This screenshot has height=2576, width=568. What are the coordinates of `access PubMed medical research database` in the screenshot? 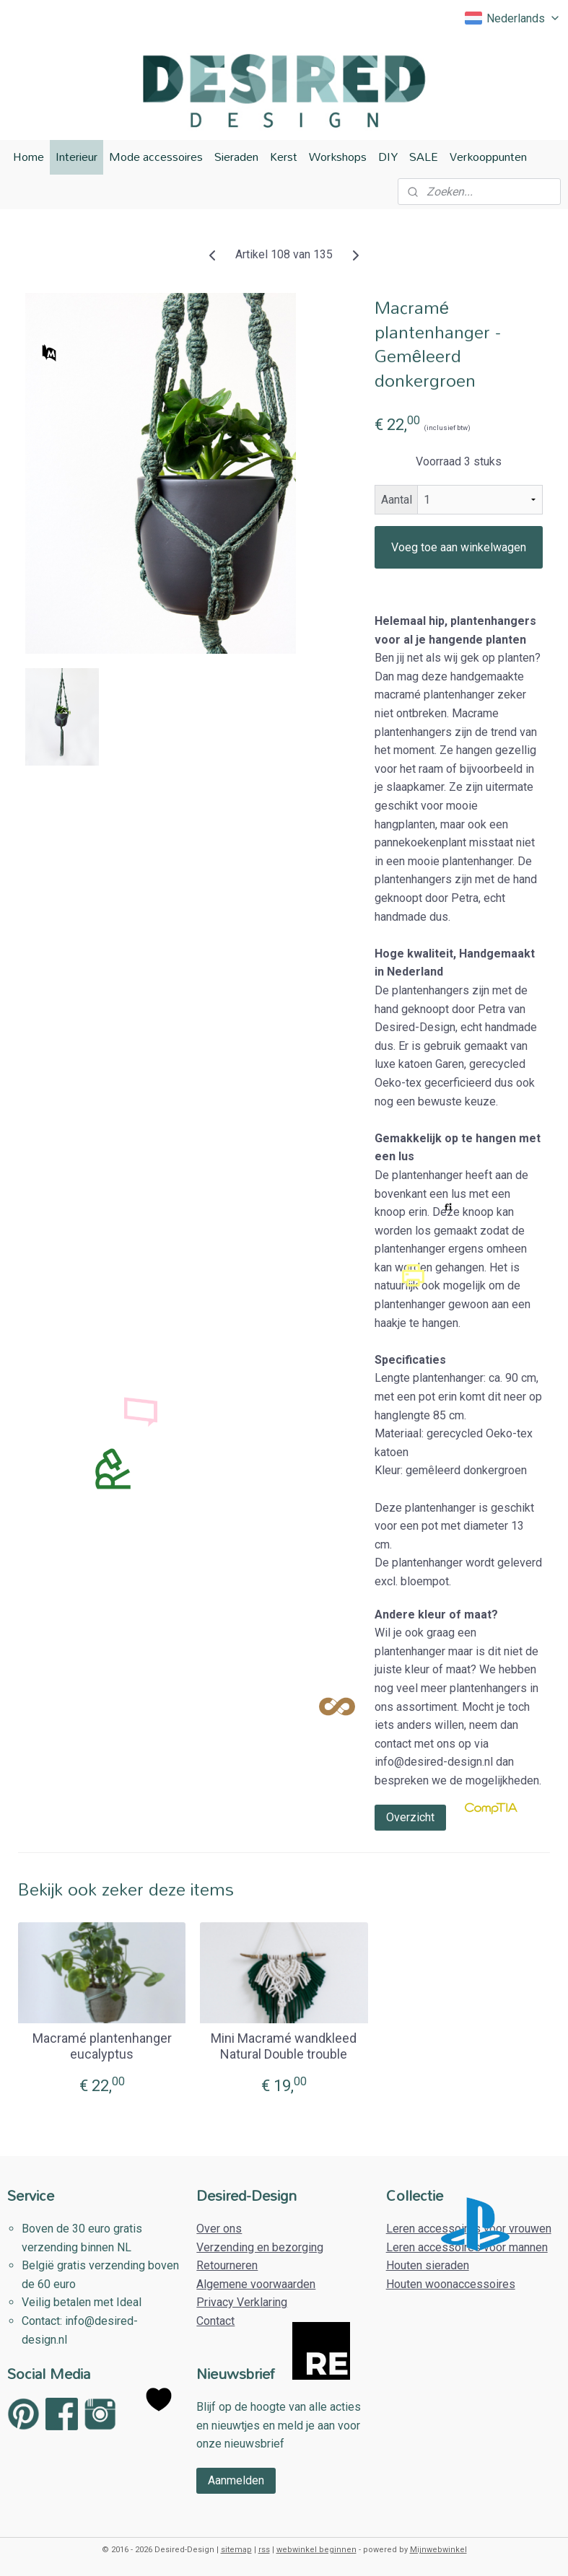 It's located at (49, 353).